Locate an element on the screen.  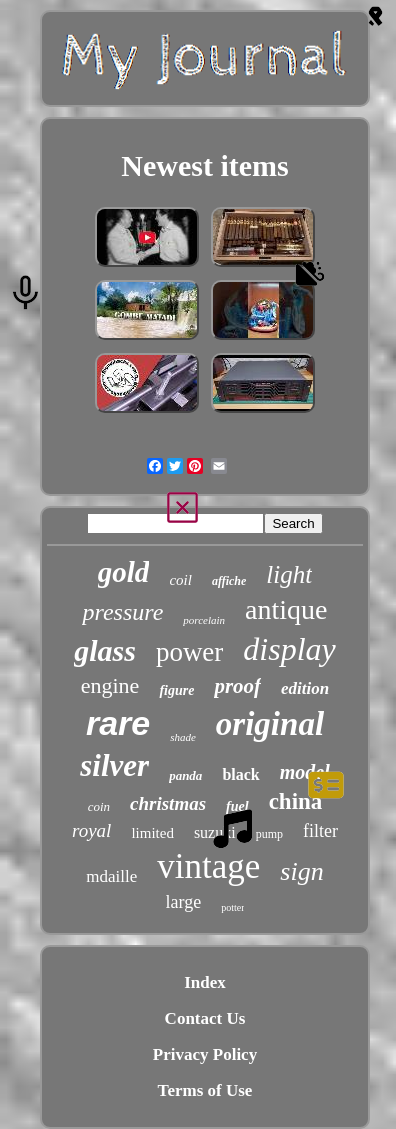
tap to use voice input is located at coordinates (25, 291).